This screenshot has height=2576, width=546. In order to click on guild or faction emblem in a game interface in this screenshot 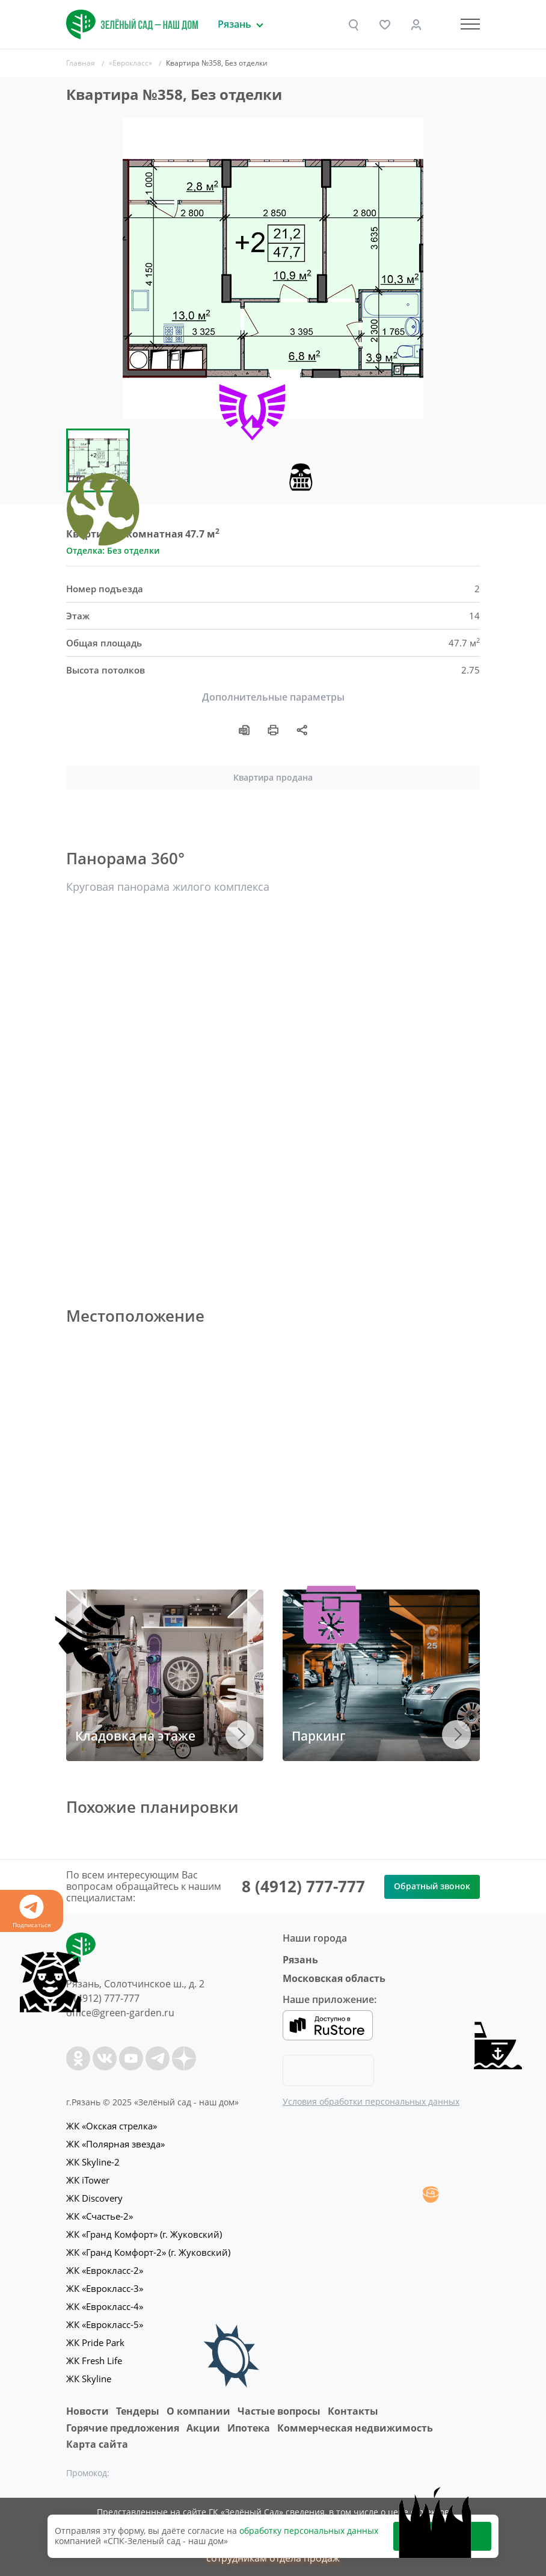, I will do `click(252, 407)`.